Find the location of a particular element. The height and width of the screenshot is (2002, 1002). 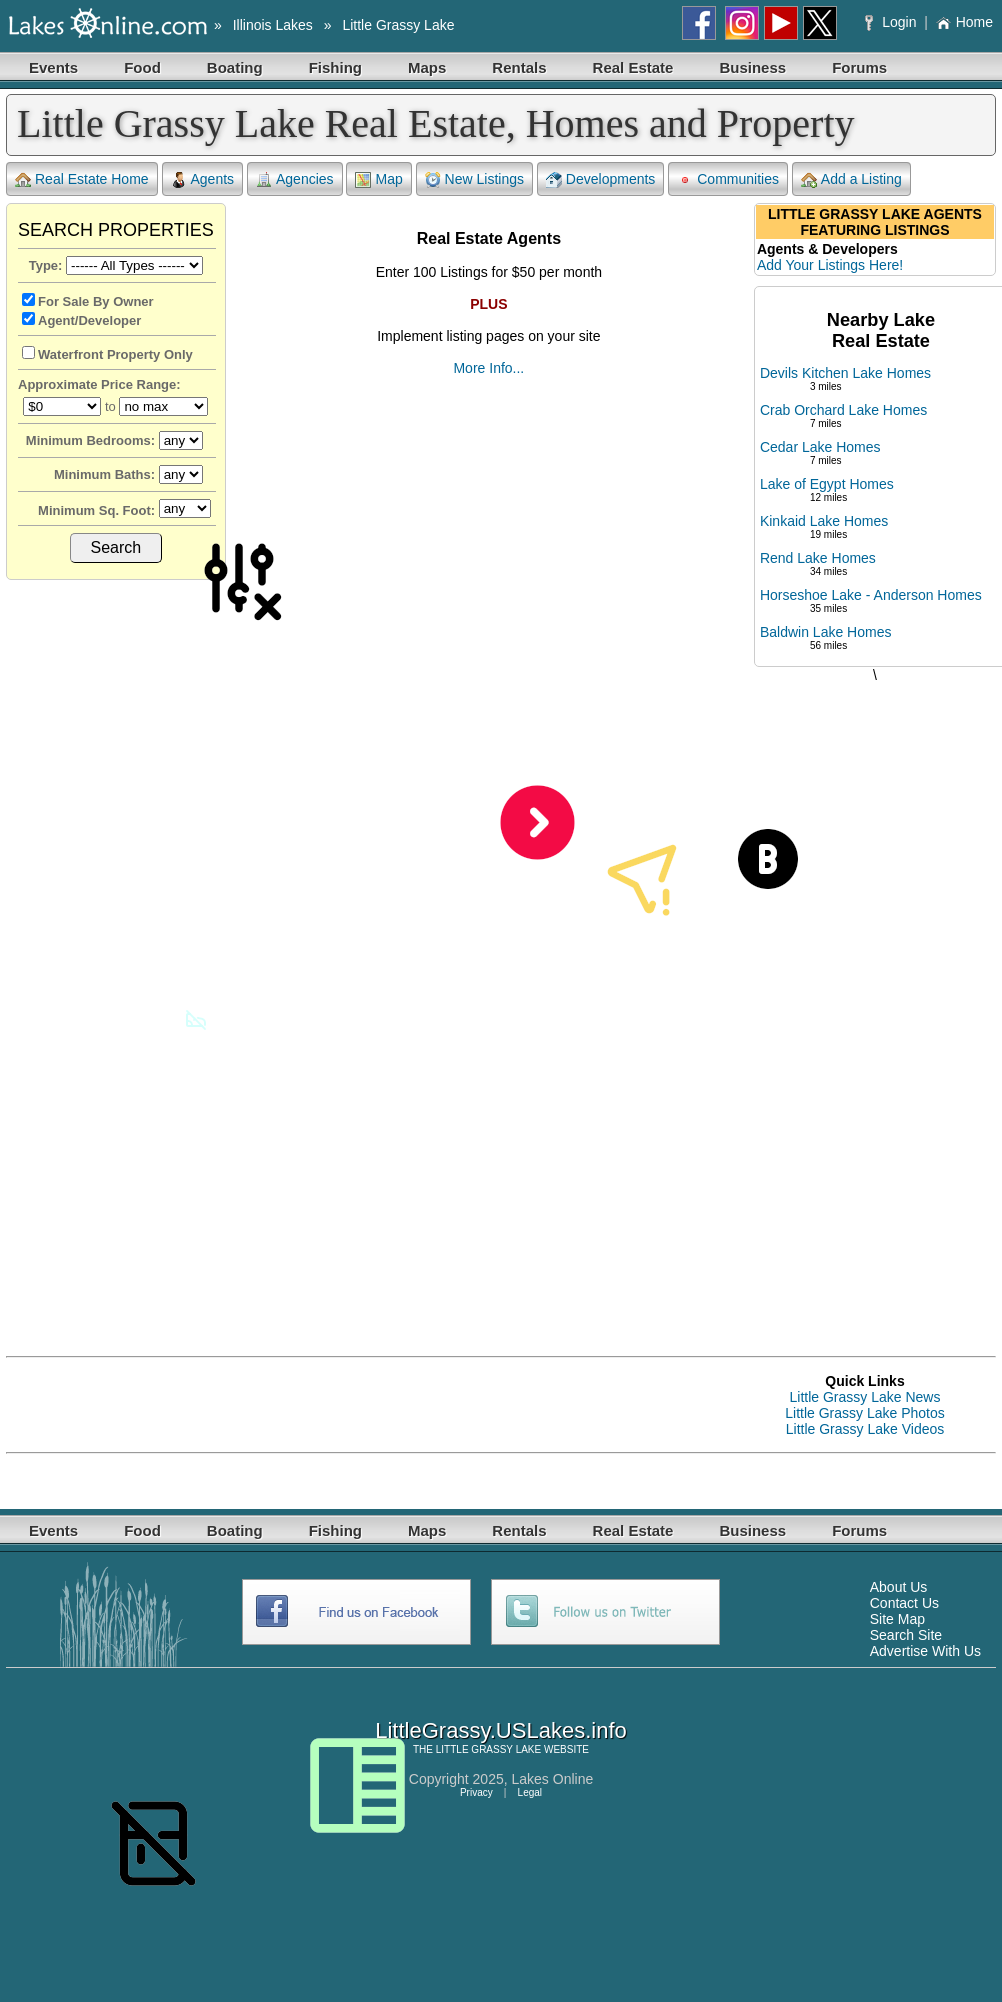

refrigerator or cooling feature disabled is located at coordinates (153, 1843).